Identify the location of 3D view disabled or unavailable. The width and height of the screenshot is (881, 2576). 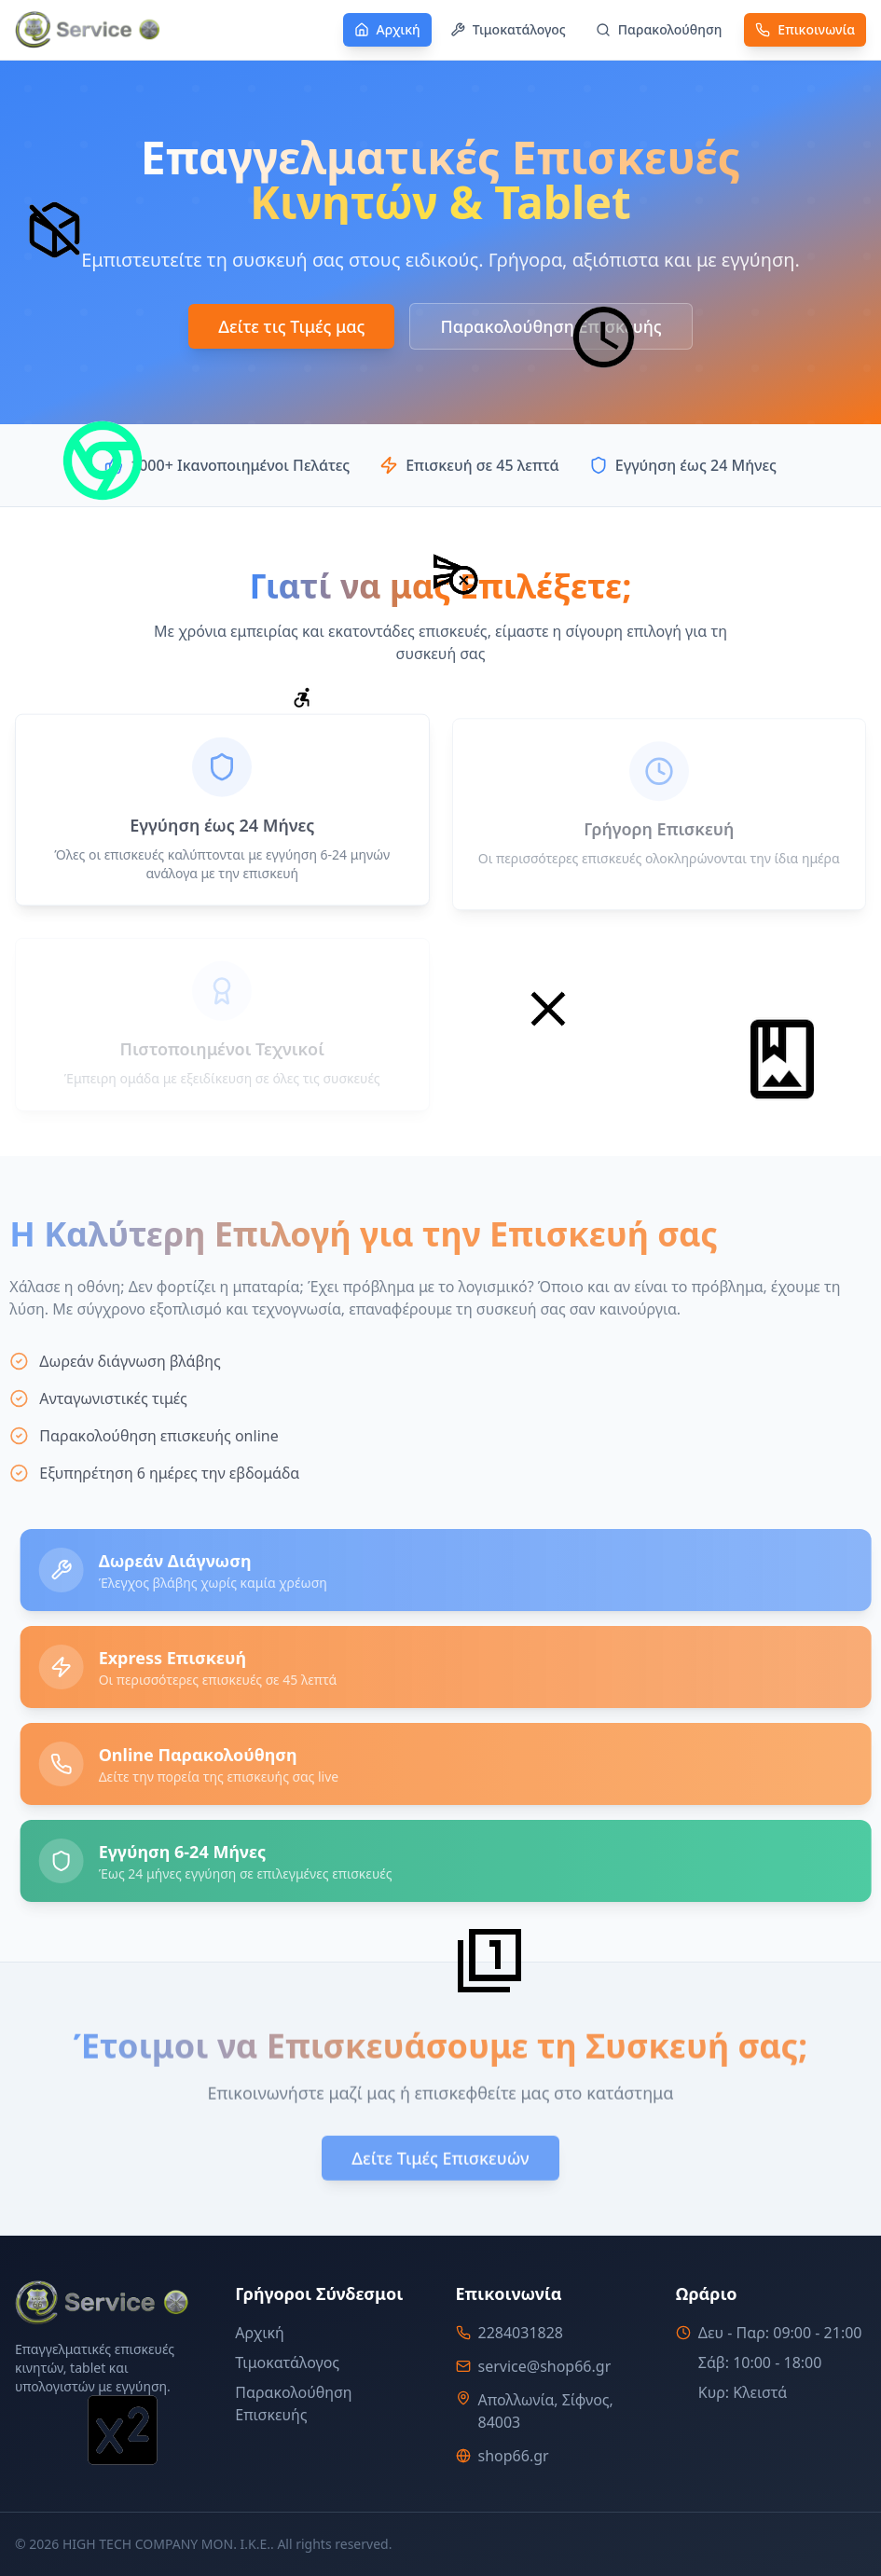
(54, 229).